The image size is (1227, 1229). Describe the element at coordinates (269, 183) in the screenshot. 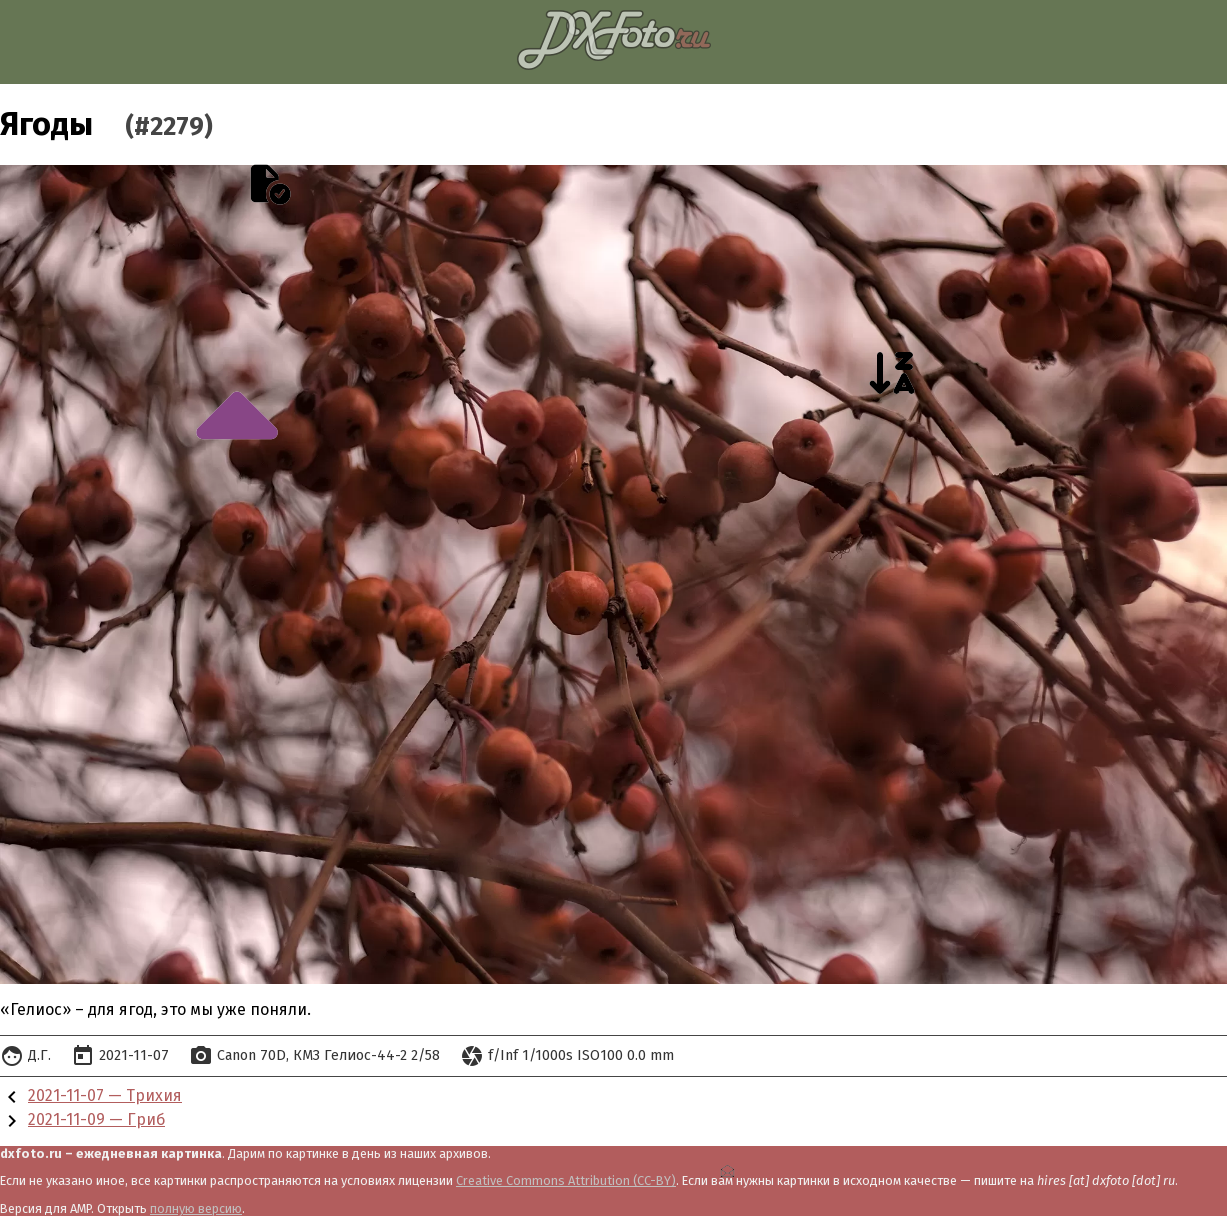

I see `file successfully uploaded or verified` at that location.